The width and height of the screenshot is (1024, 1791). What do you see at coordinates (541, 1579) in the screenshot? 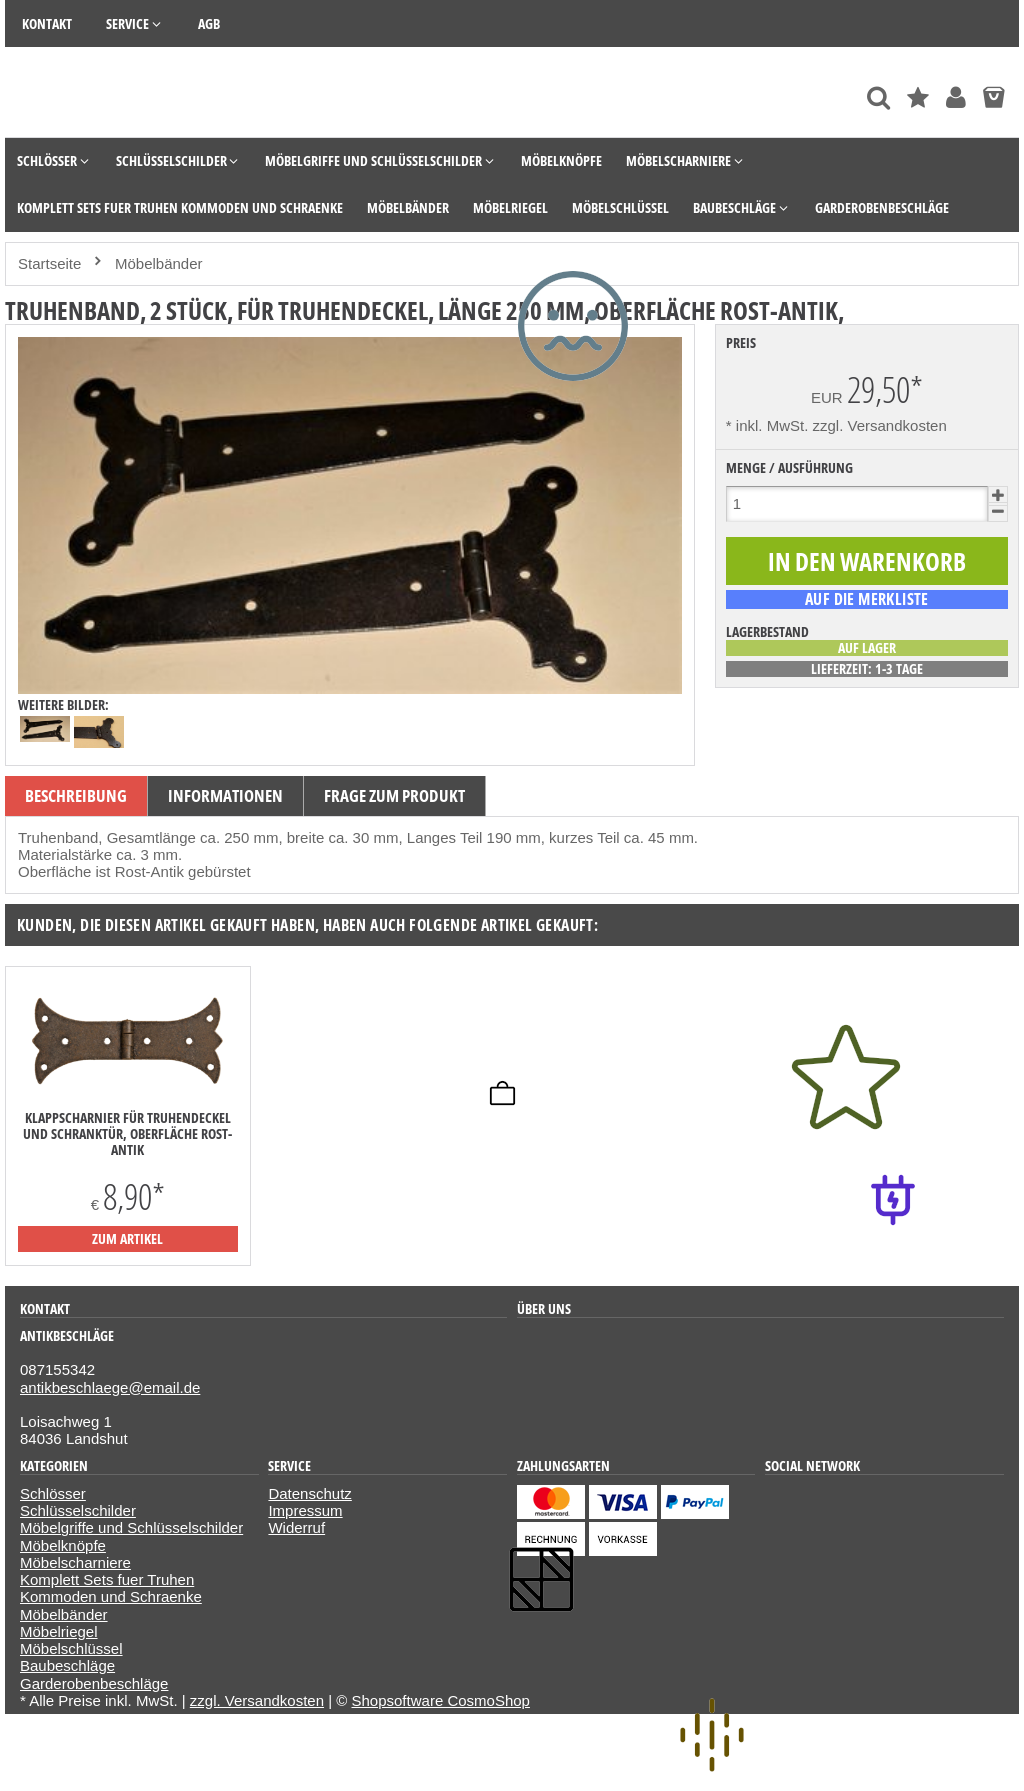
I see `indicates transparency in image editing` at bounding box center [541, 1579].